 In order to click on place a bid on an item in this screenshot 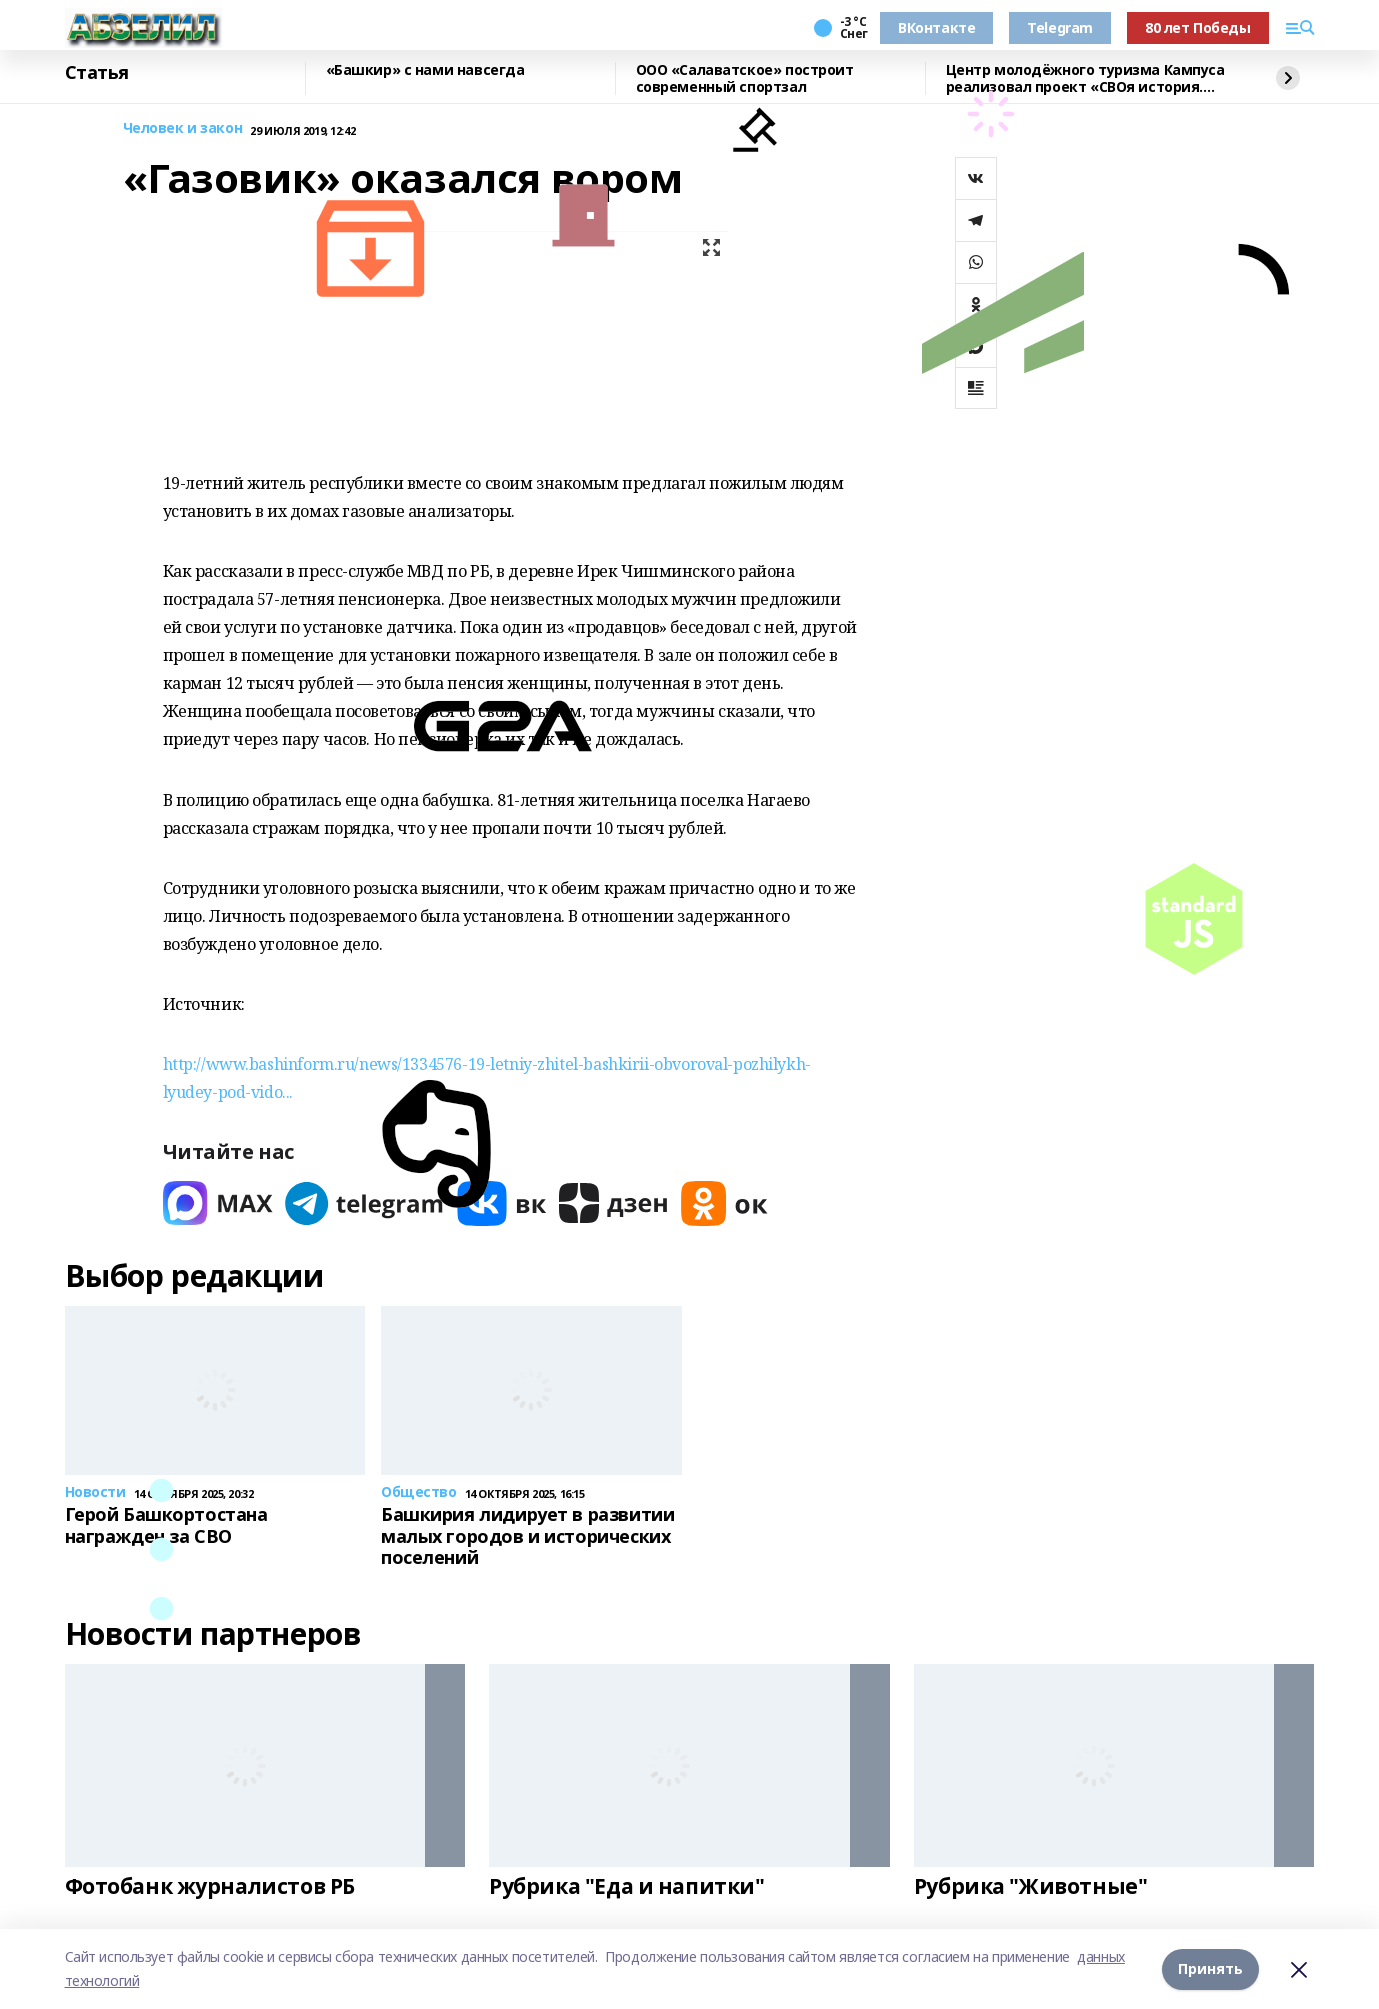, I will do `click(754, 131)`.